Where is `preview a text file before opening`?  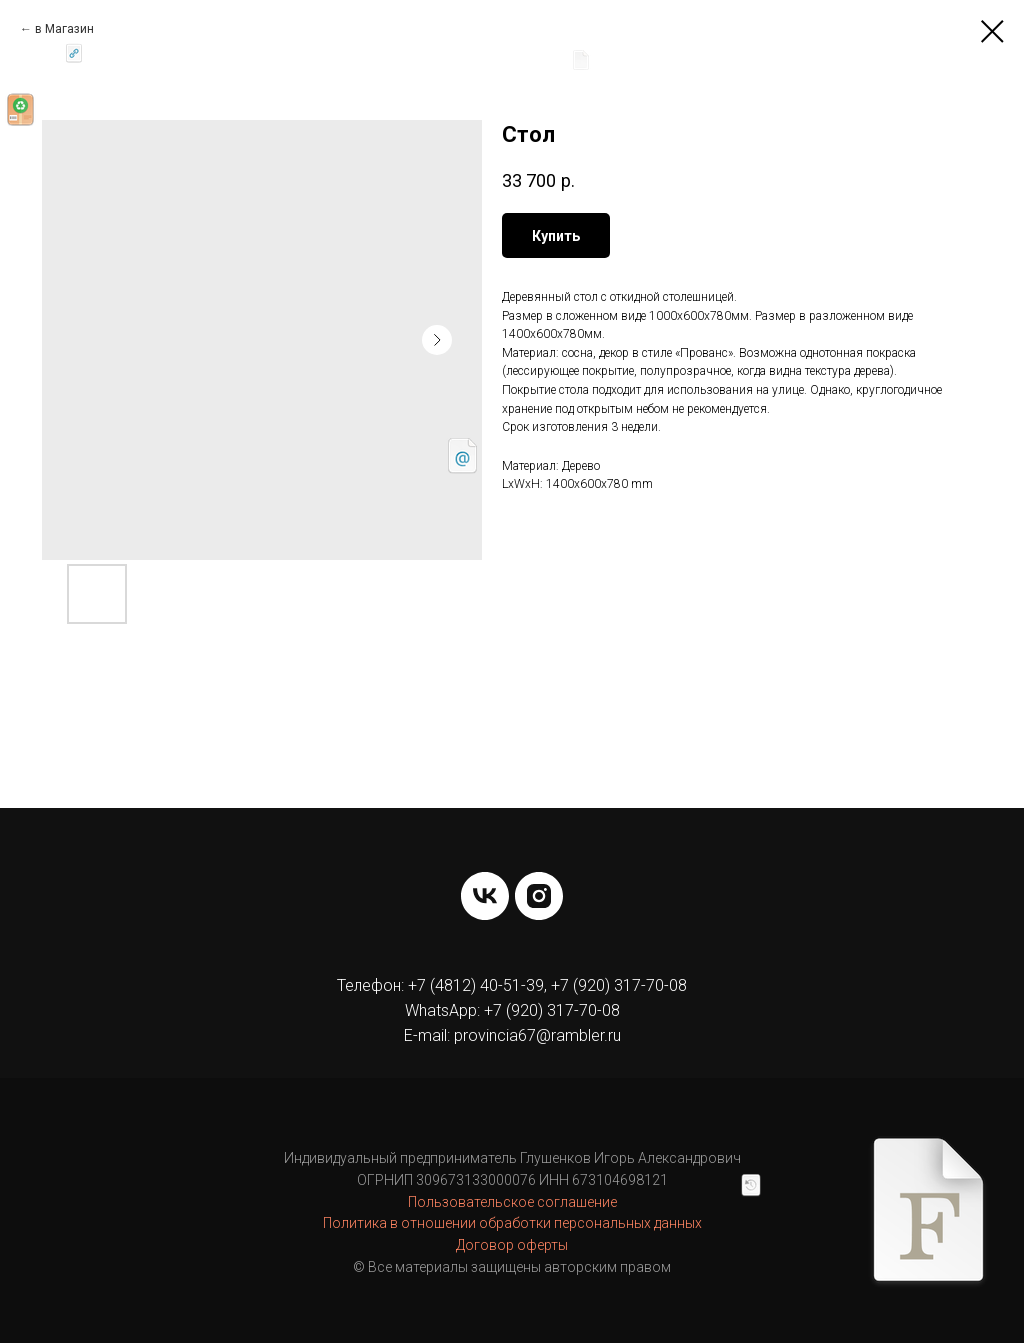
preview a text file before opening is located at coordinates (581, 60).